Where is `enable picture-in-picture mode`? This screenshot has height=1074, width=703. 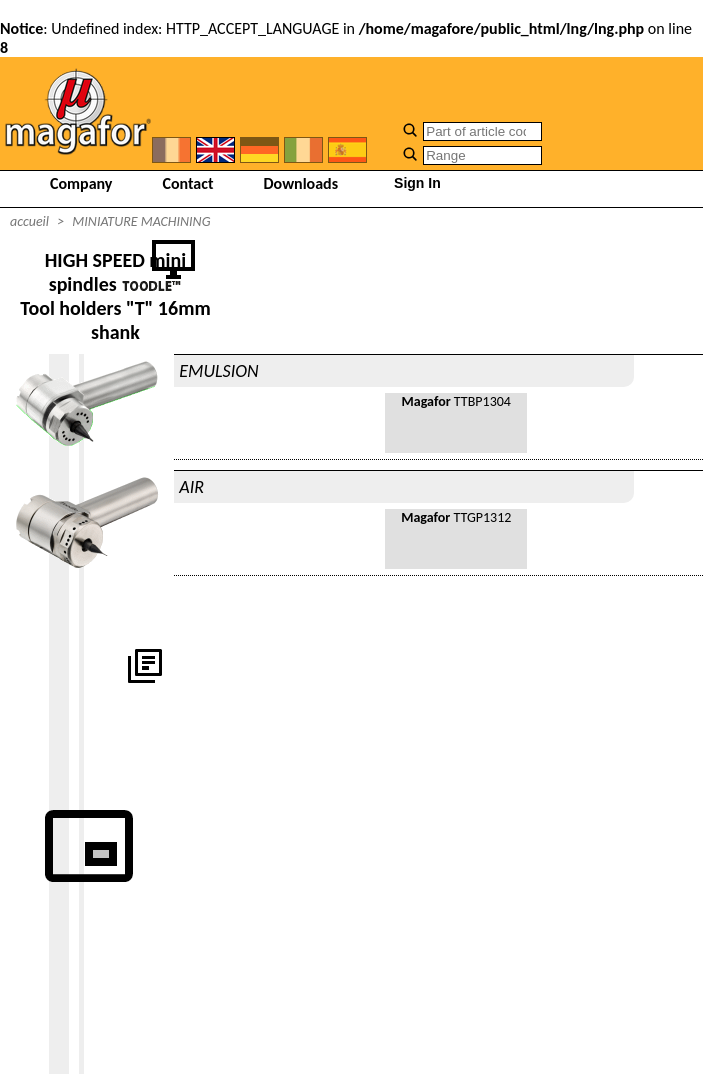 enable picture-in-picture mode is located at coordinates (89, 846).